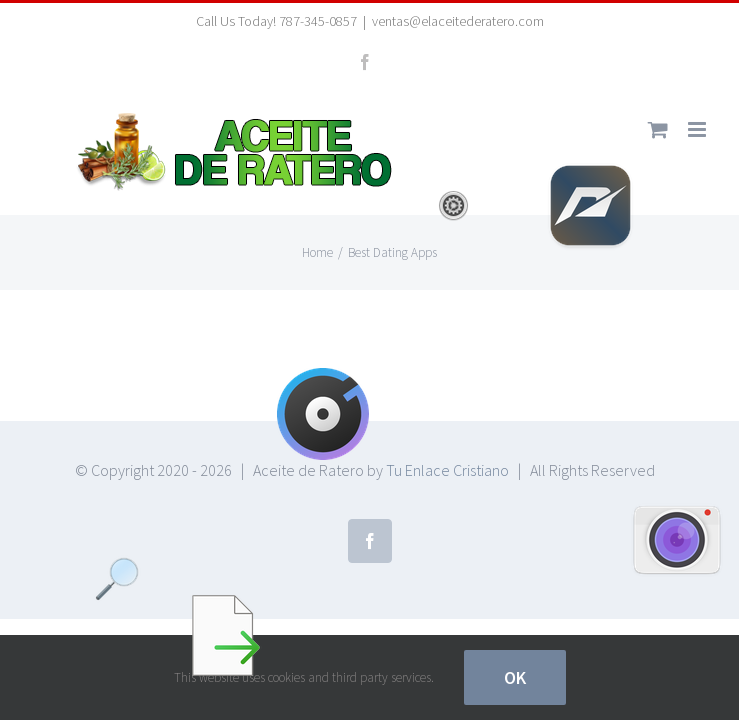 Image resolution: width=739 pixels, height=720 pixels. Describe the element at coordinates (677, 540) in the screenshot. I see `open the camera app` at that location.